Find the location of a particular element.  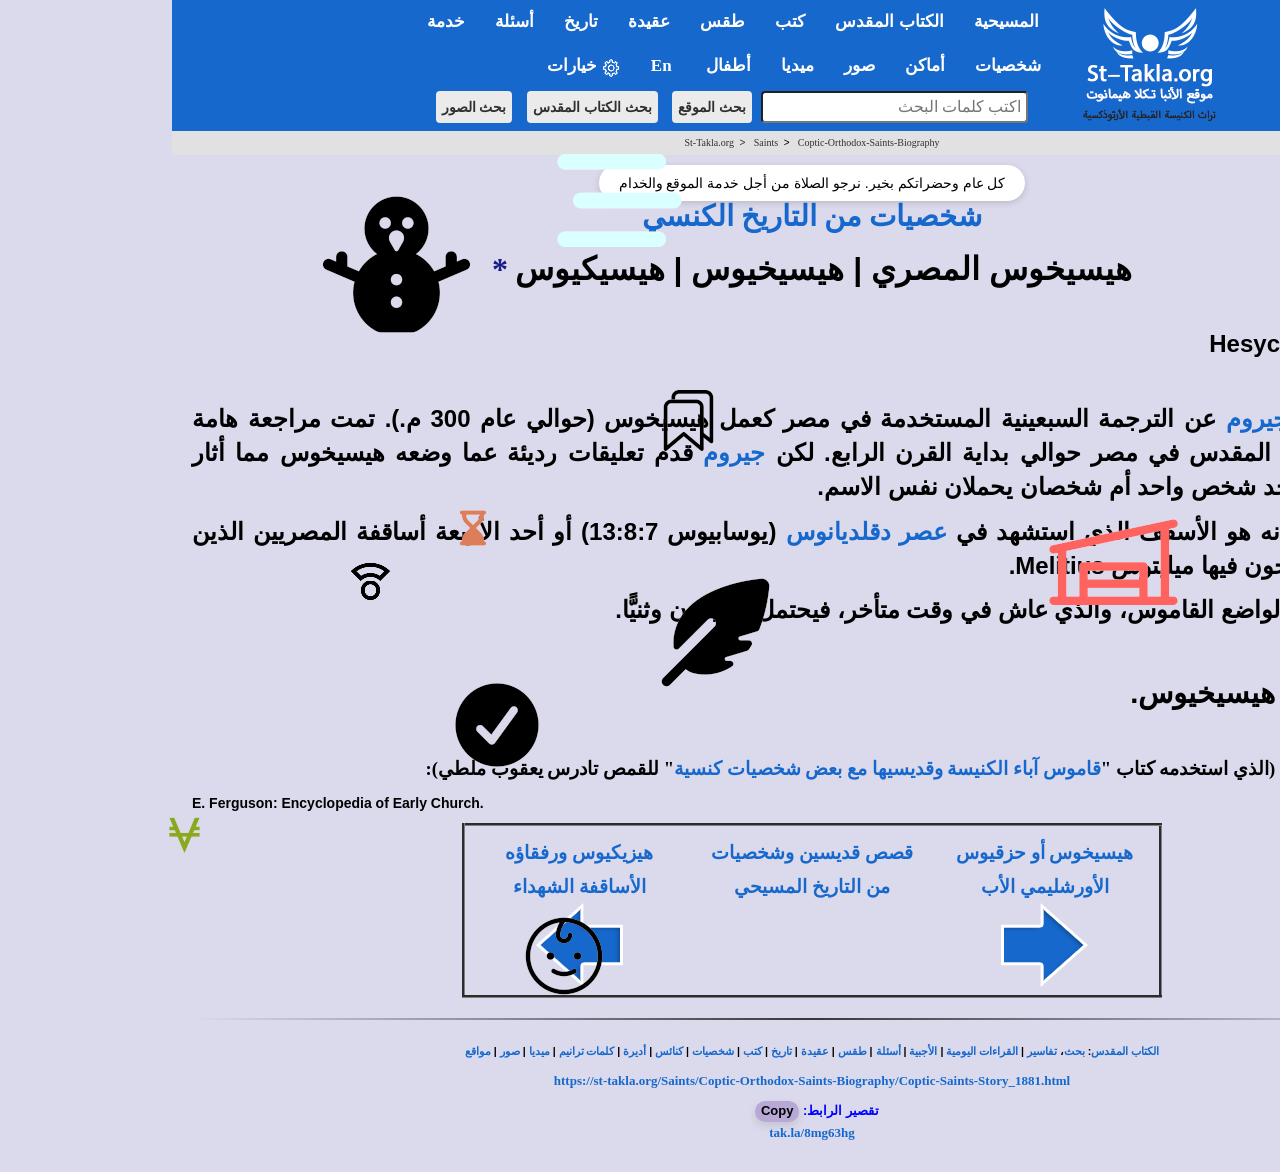

view all saved bookmarks is located at coordinates (688, 420).